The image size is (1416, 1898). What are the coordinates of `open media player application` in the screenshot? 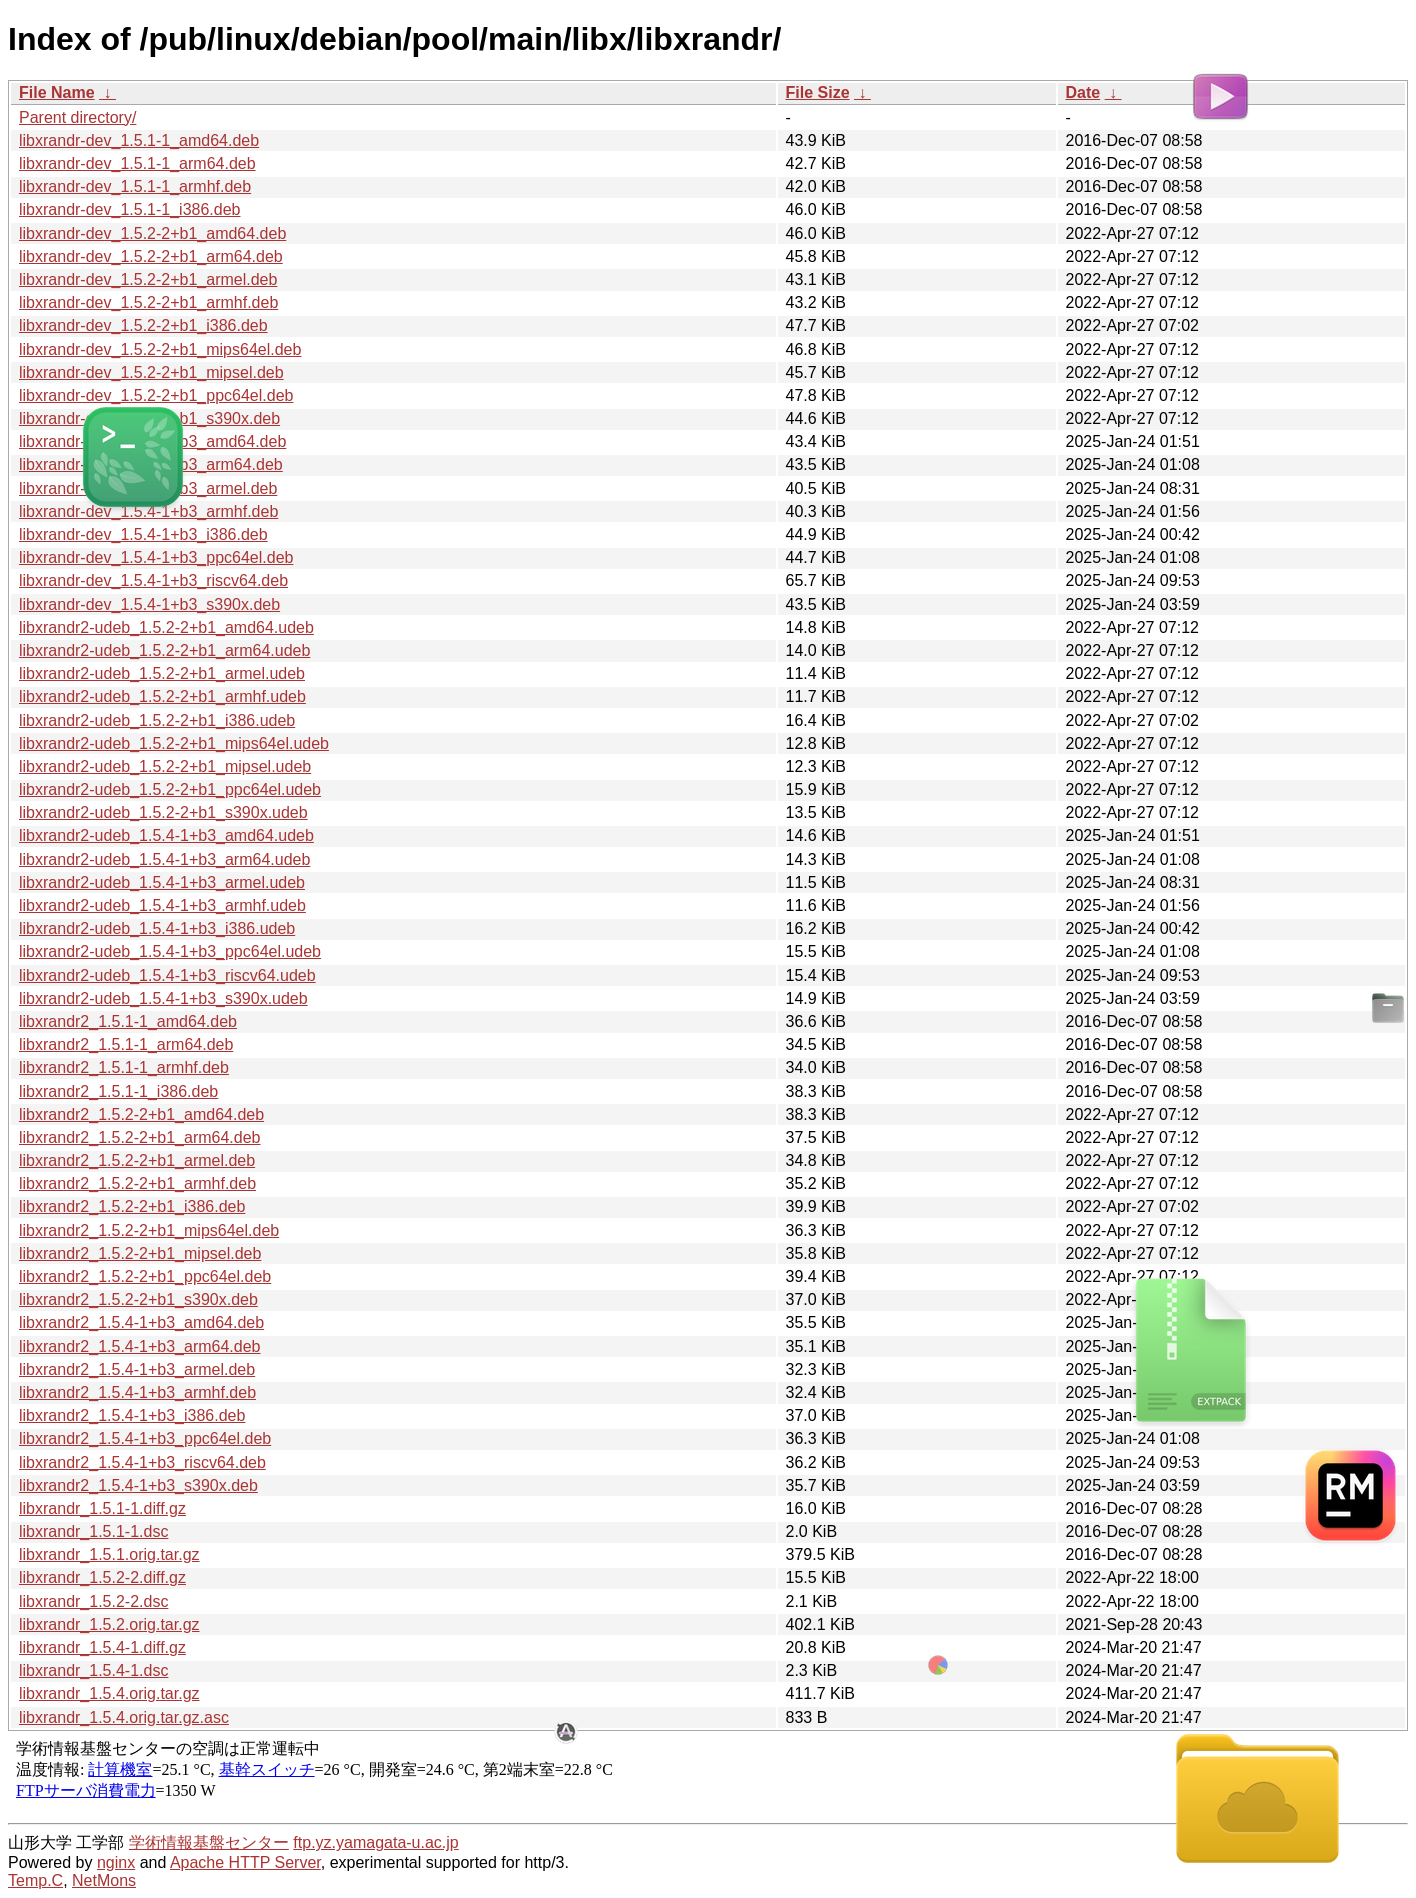 It's located at (1220, 96).